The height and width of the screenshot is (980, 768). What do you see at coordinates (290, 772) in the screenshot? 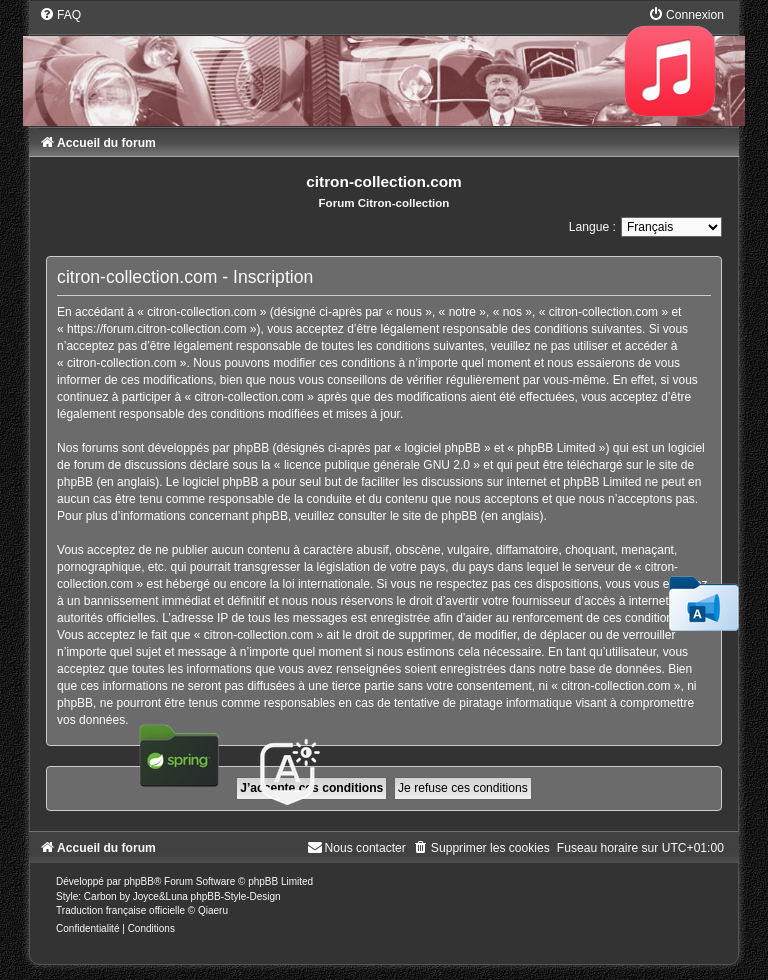
I see `adjust keyboard backlight brightness` at bounding box center [290, 772].